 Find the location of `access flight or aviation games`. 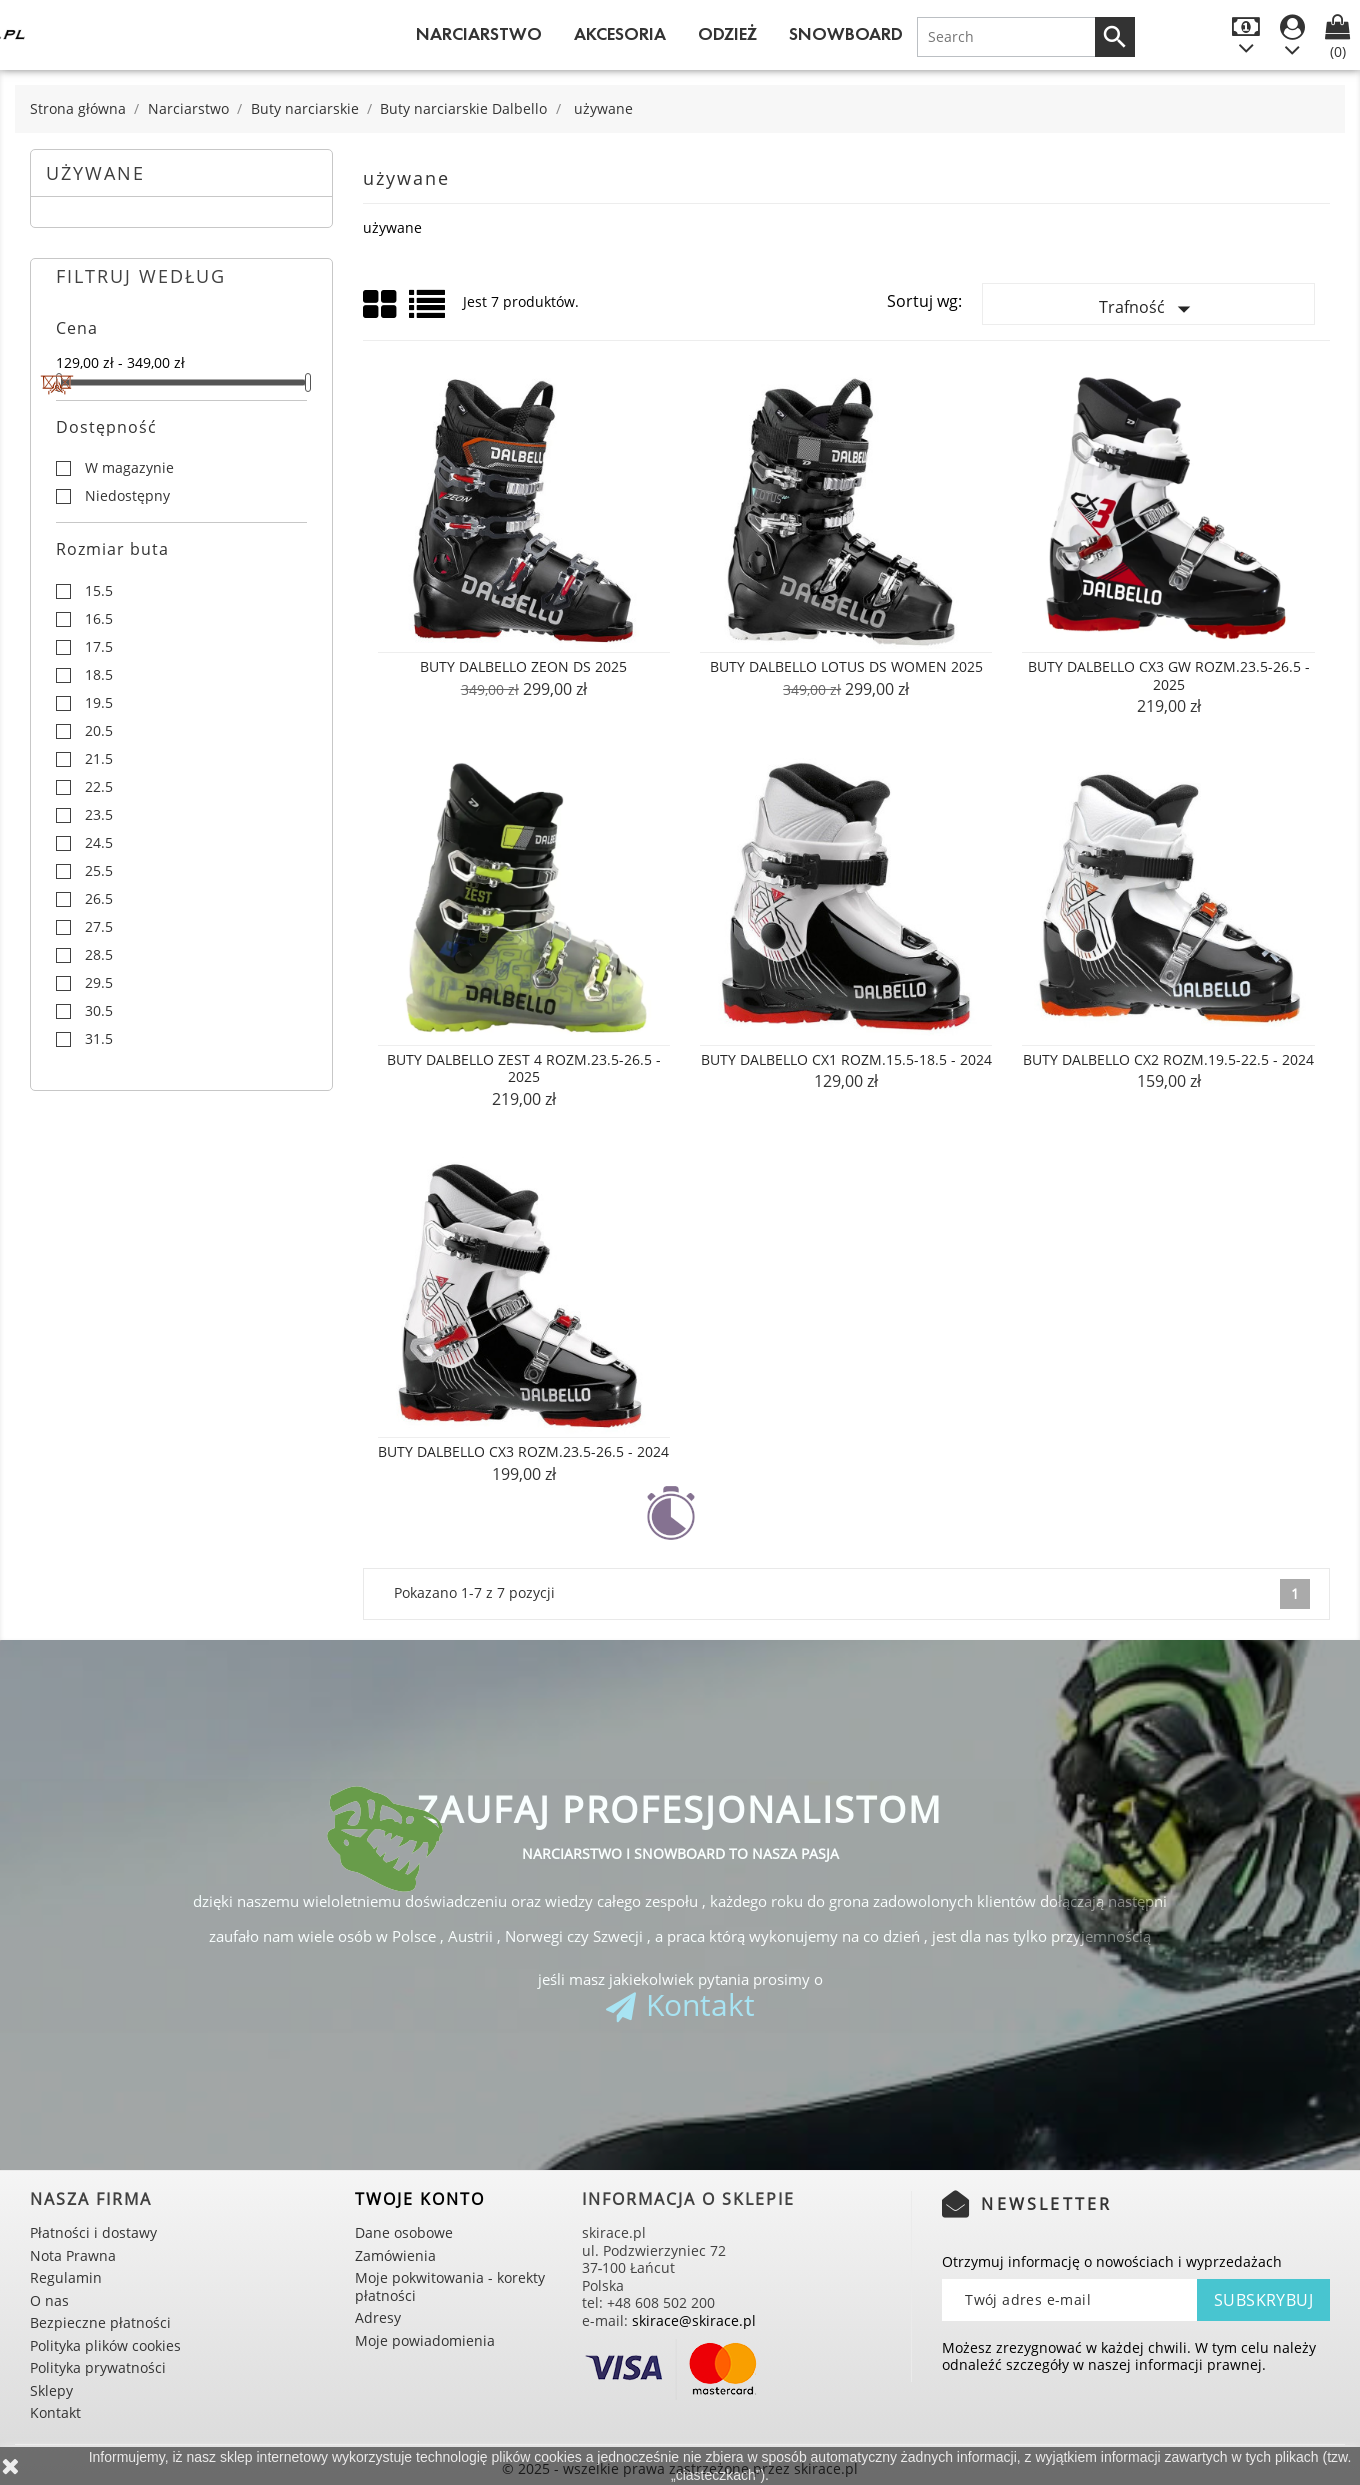

access flight or aviation games is located at coordinates (57, 385).